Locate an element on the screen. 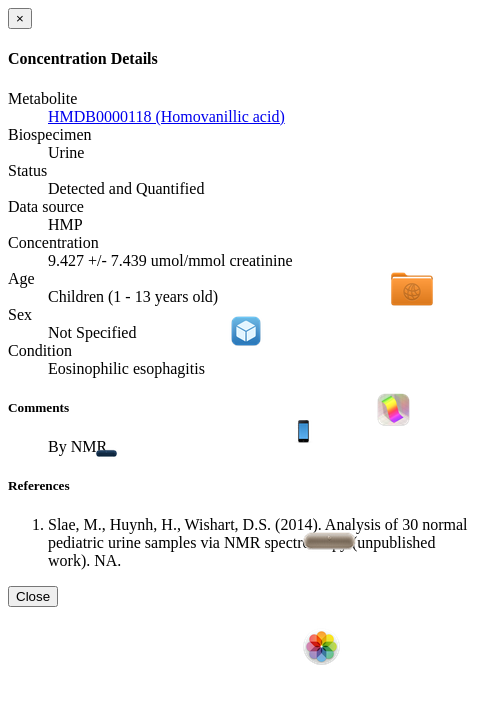  open folder containing html or web files is located at coordinates (412, 289).